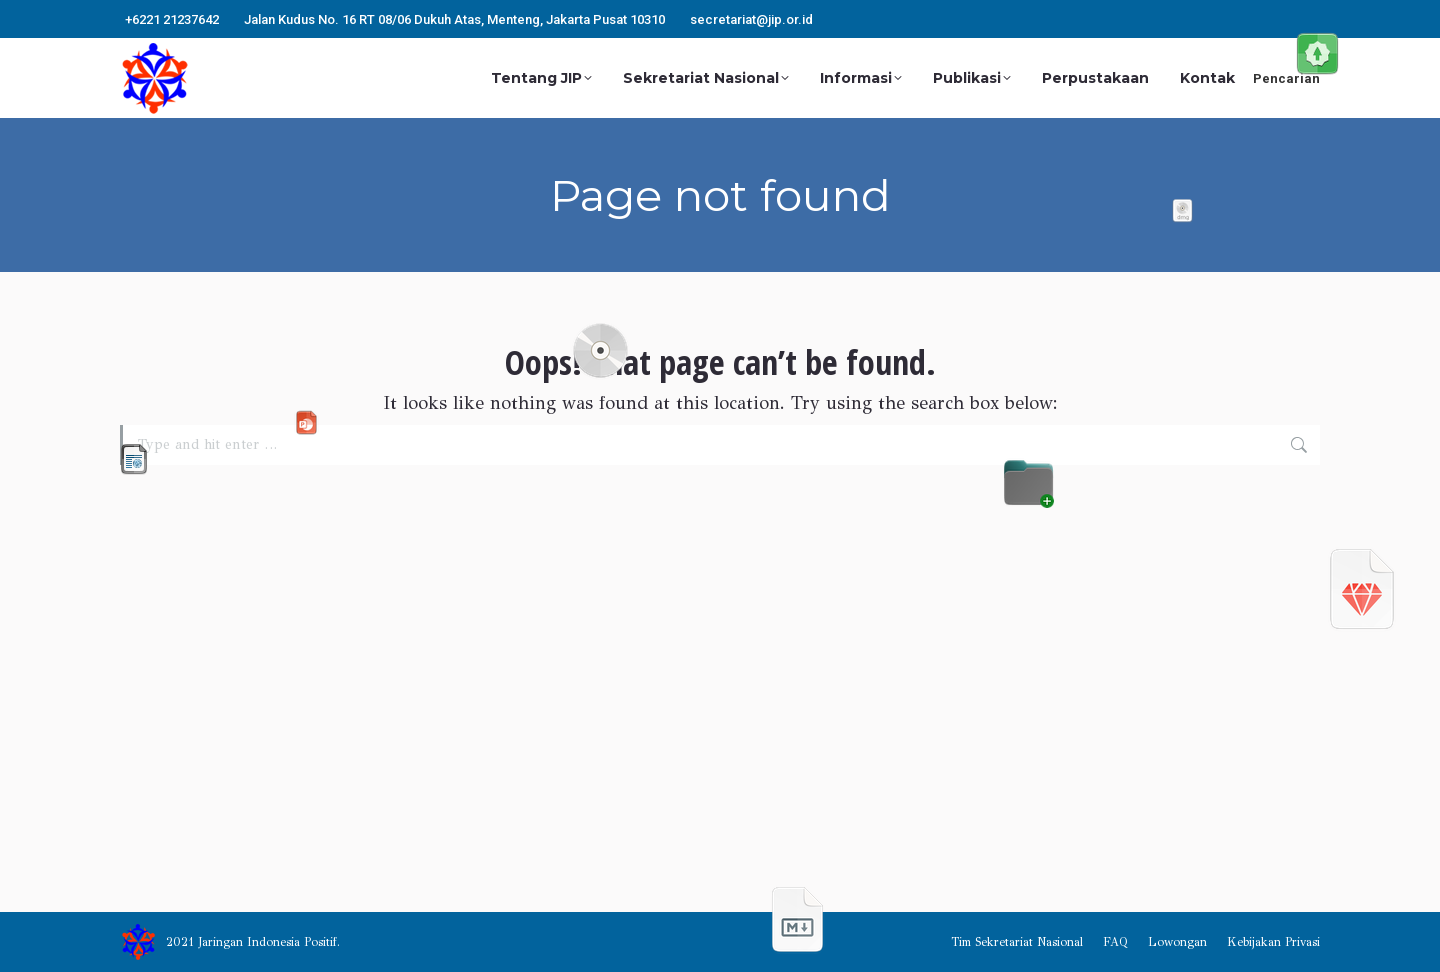 The height and width of the screenshot is (972, 1440). What do you see at coordinates (306, 422) in the screenshot?
I see `a Microsoft PowerPoint file` at bounding box center [306, 422].